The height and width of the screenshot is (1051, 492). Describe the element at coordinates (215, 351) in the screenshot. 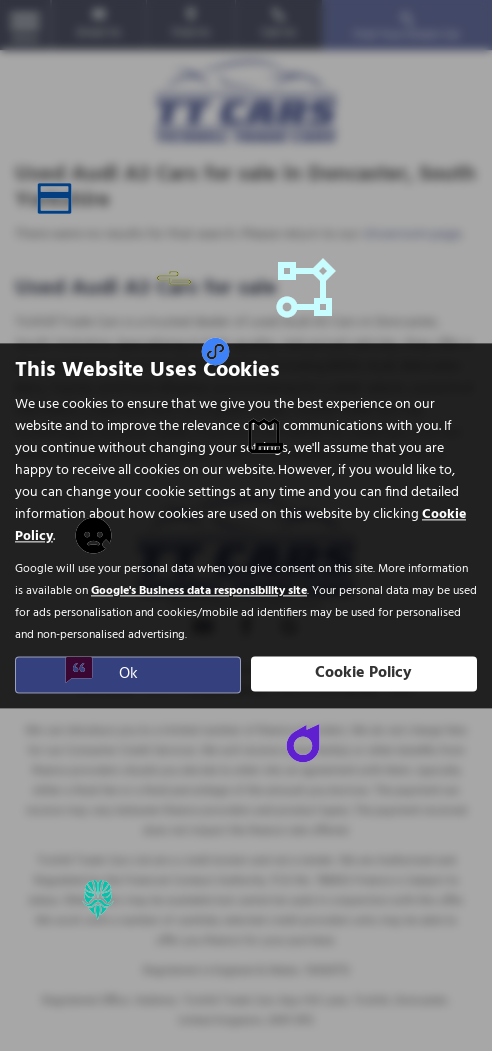

I see `open wechat mini program` at that location.